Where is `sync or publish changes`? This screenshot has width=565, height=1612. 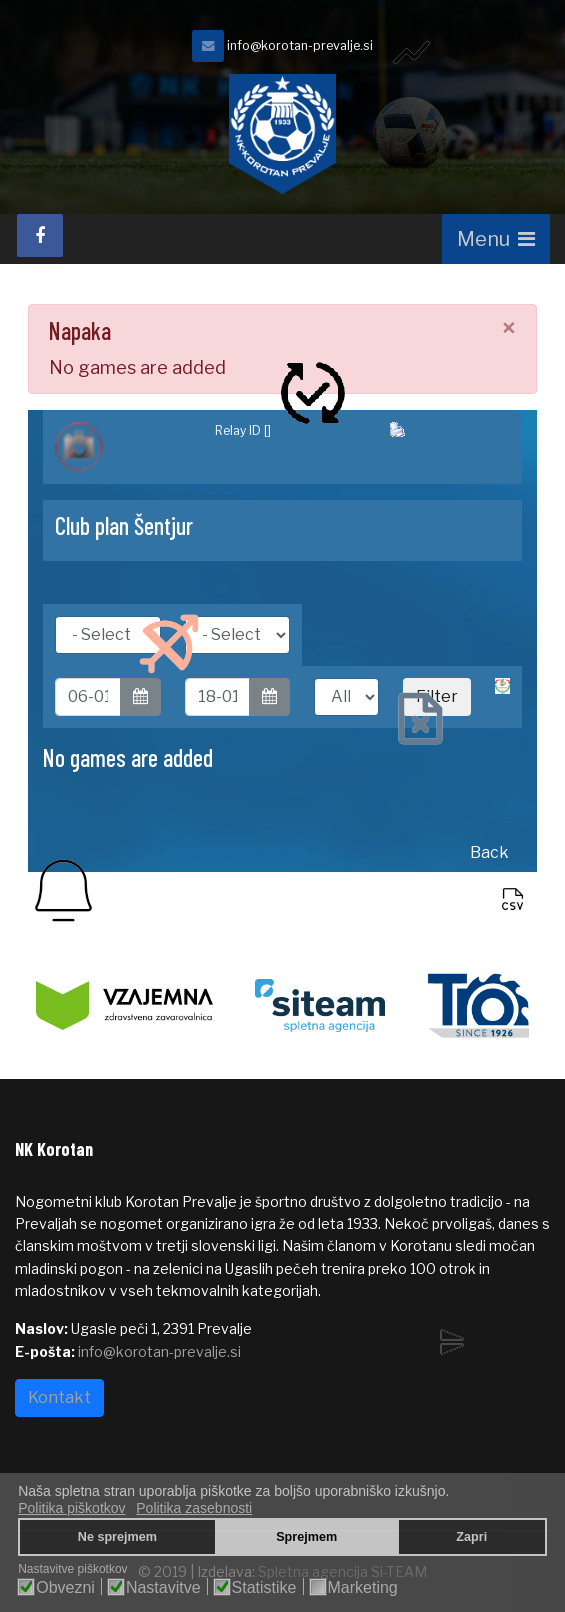
sync or publish changes is located at coordinates (313, 393).